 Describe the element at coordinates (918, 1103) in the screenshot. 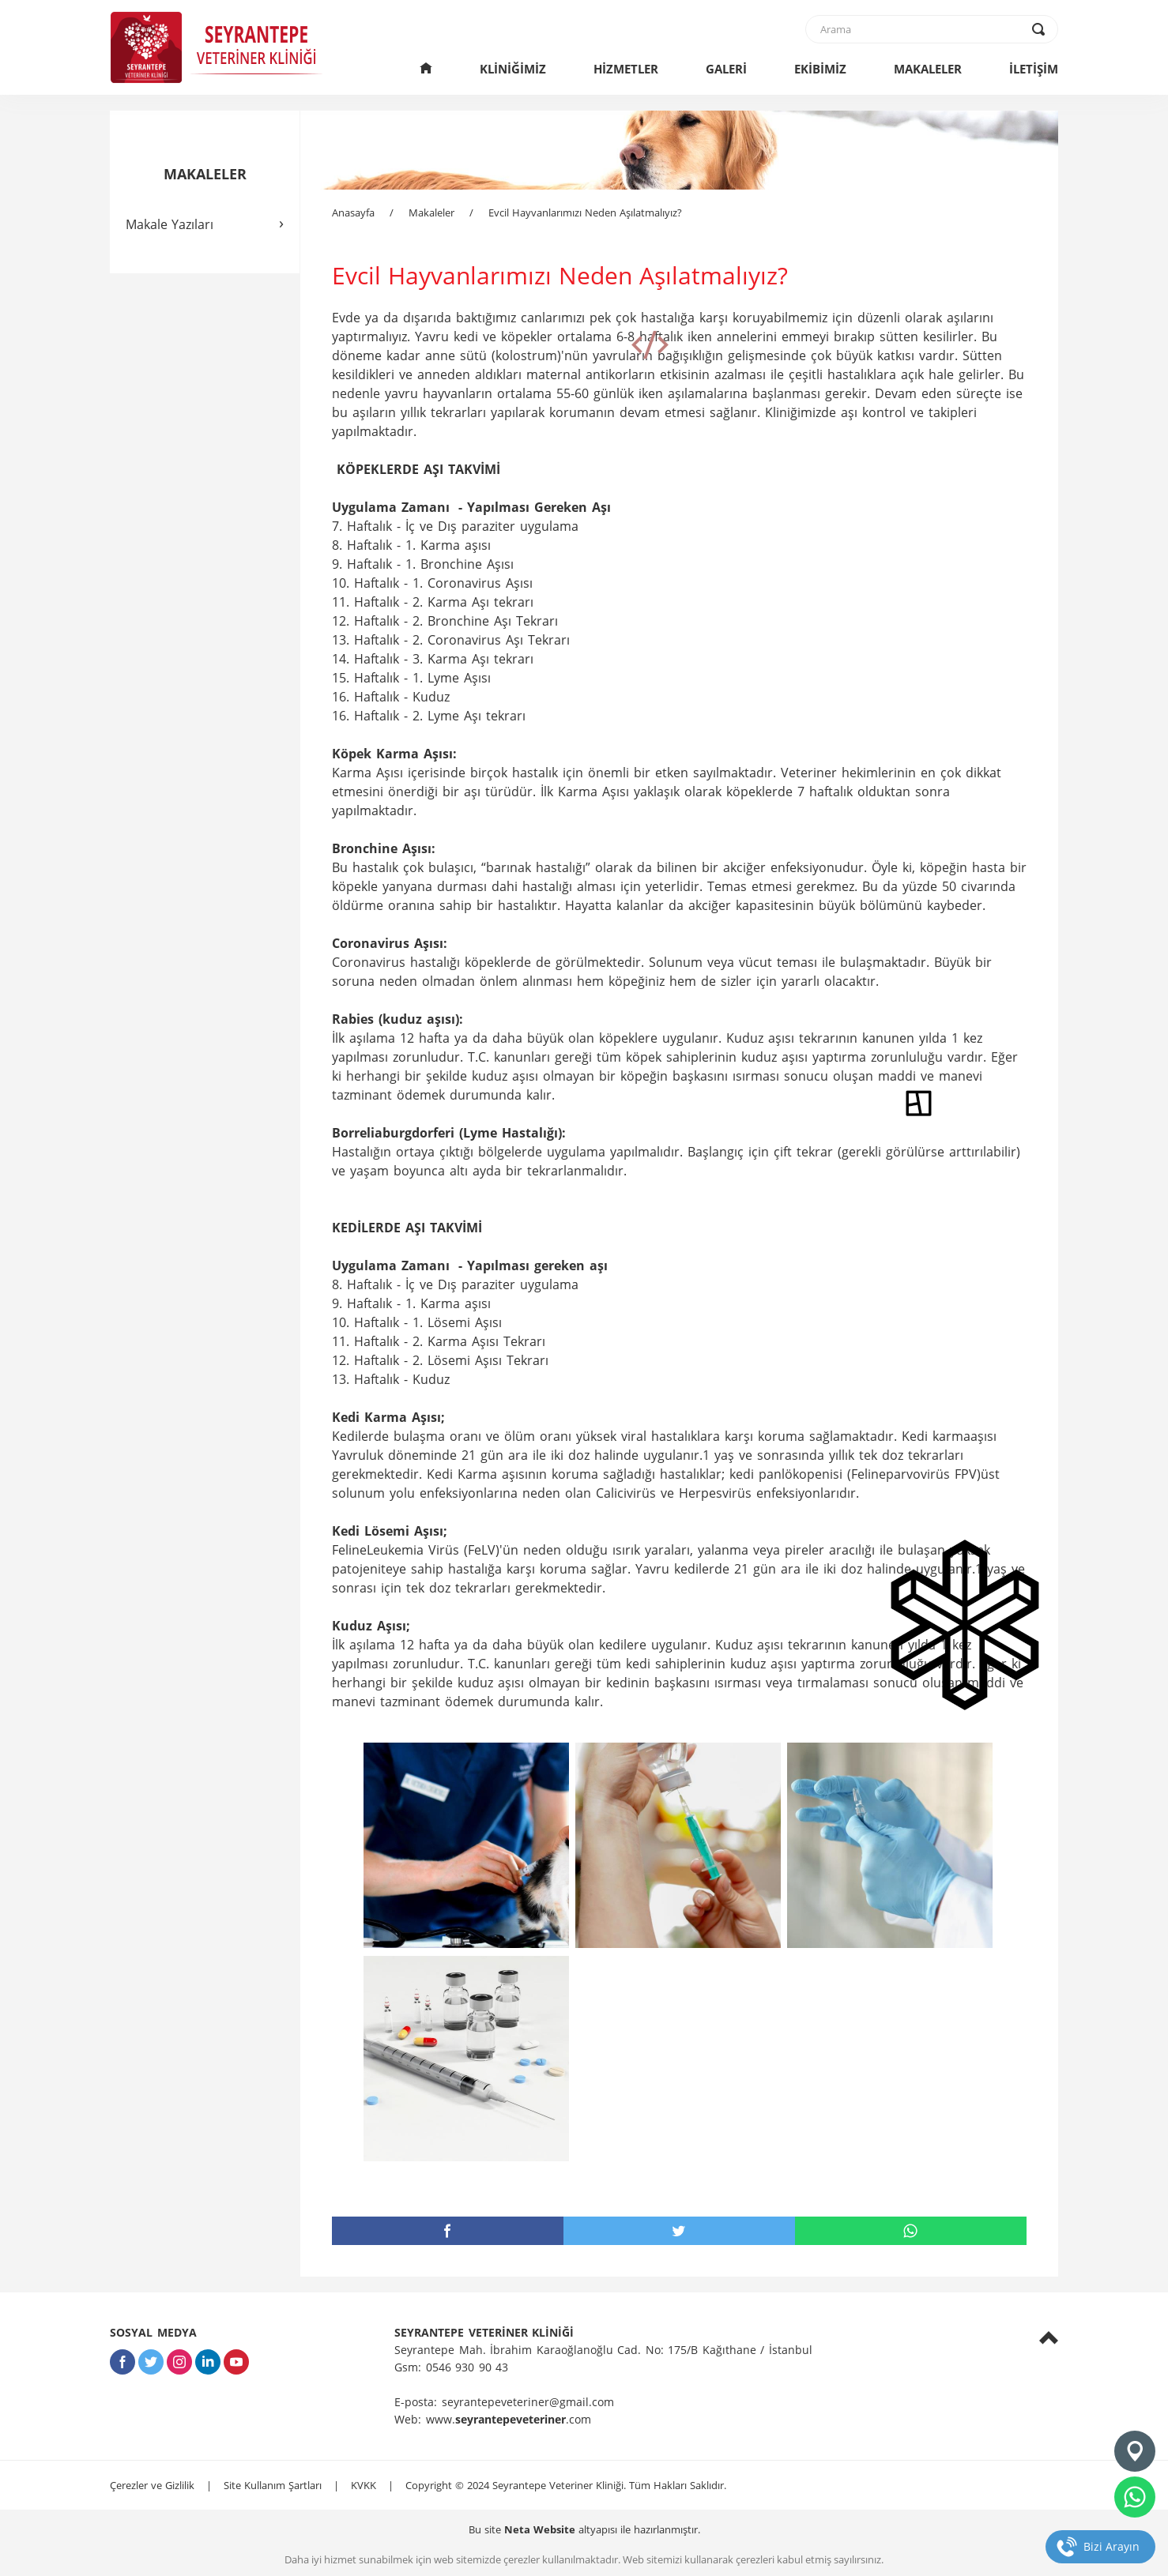

I see `create a photo collage` at that location.